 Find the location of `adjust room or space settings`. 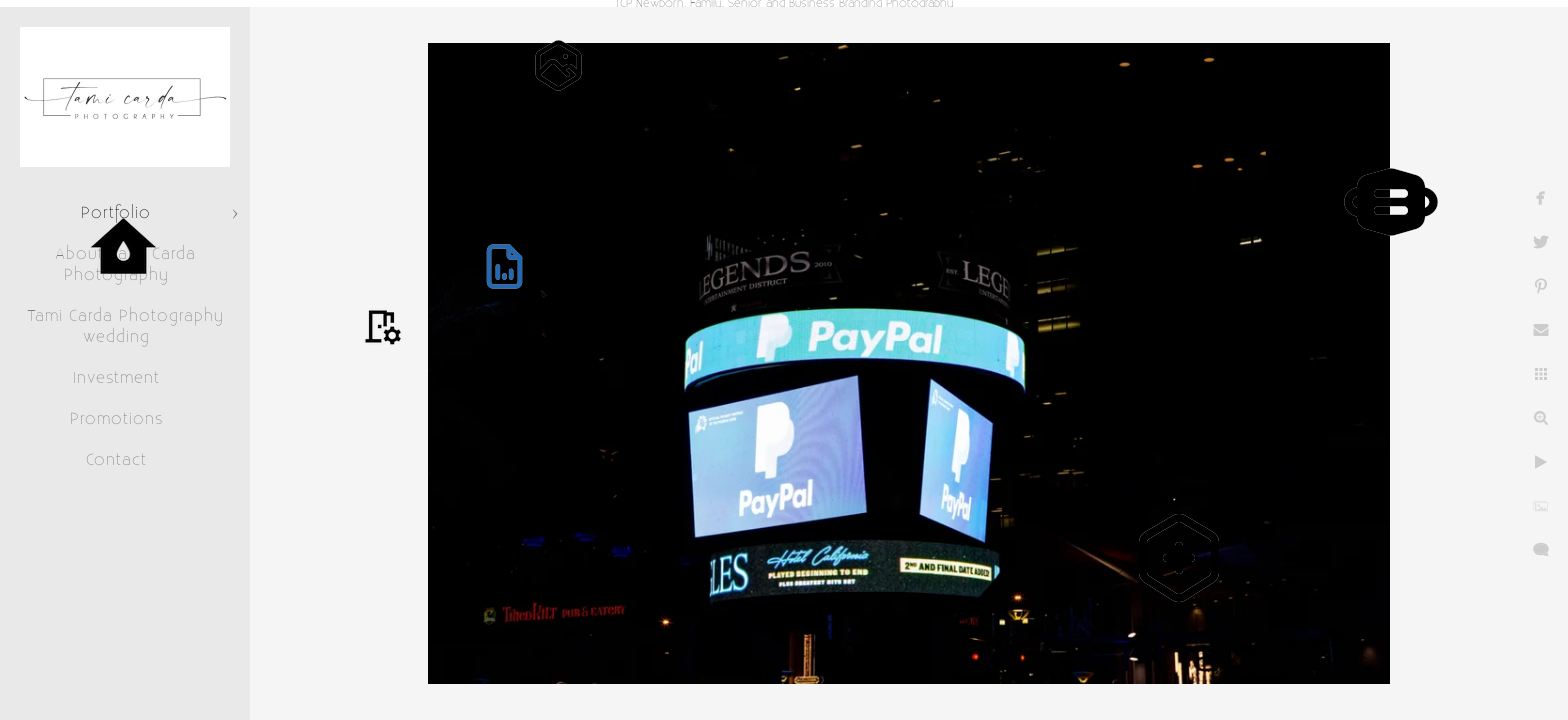

adjust room or space settings is located at coordinates (381, 326).